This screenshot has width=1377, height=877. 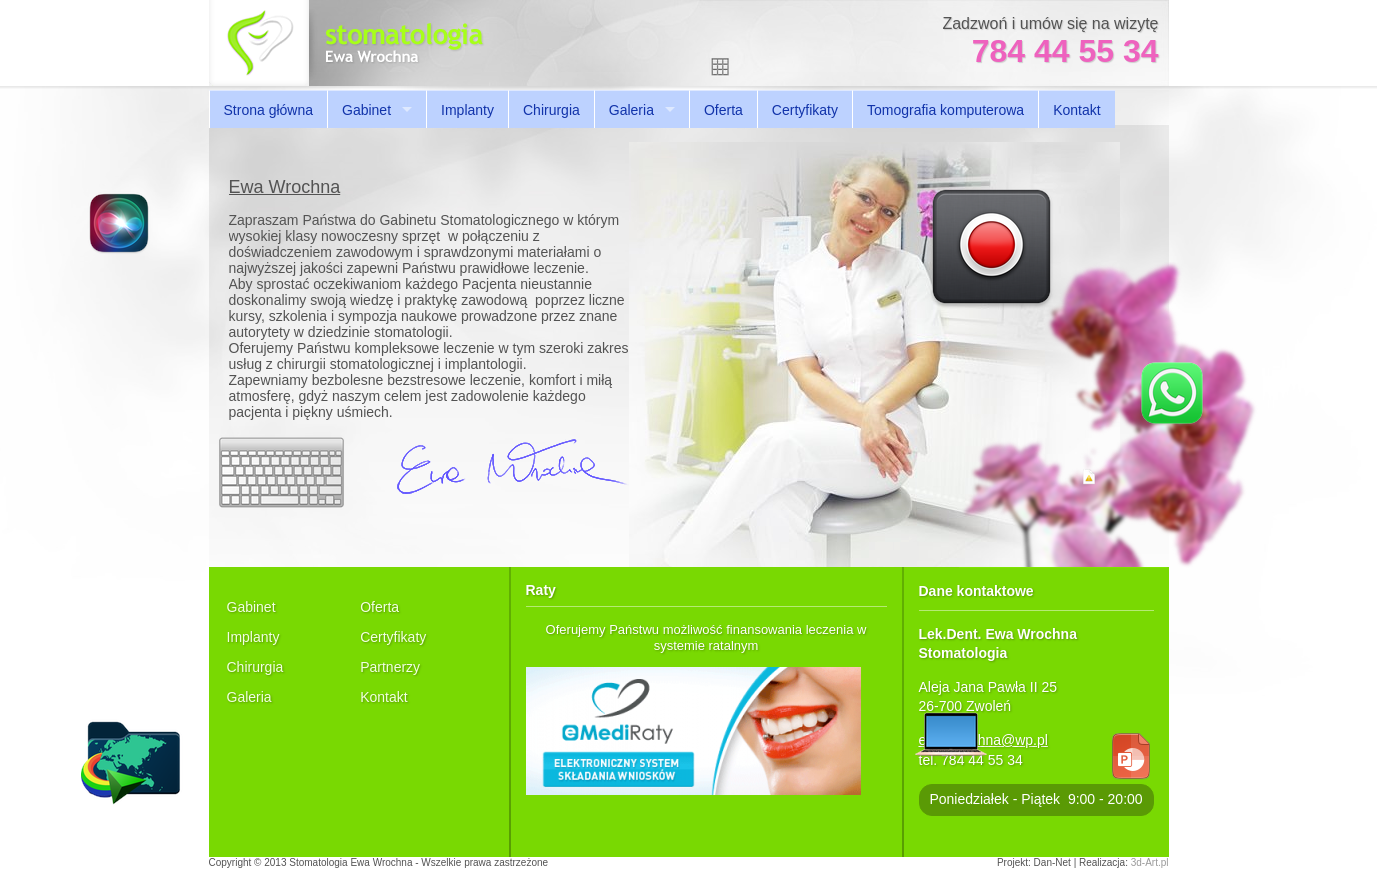 I want to click on report a problem or issue with a file, so click(x=1089, y=477).